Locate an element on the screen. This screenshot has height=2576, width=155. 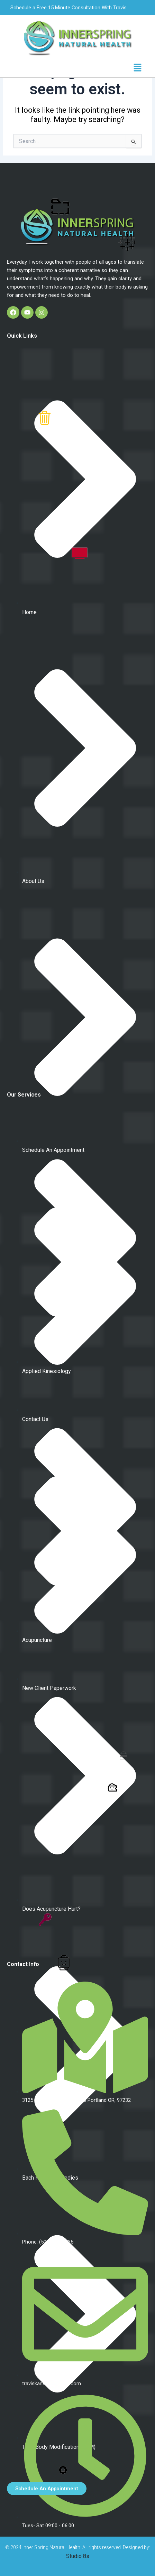
open Tableau application is located at coordinates (127, 242).